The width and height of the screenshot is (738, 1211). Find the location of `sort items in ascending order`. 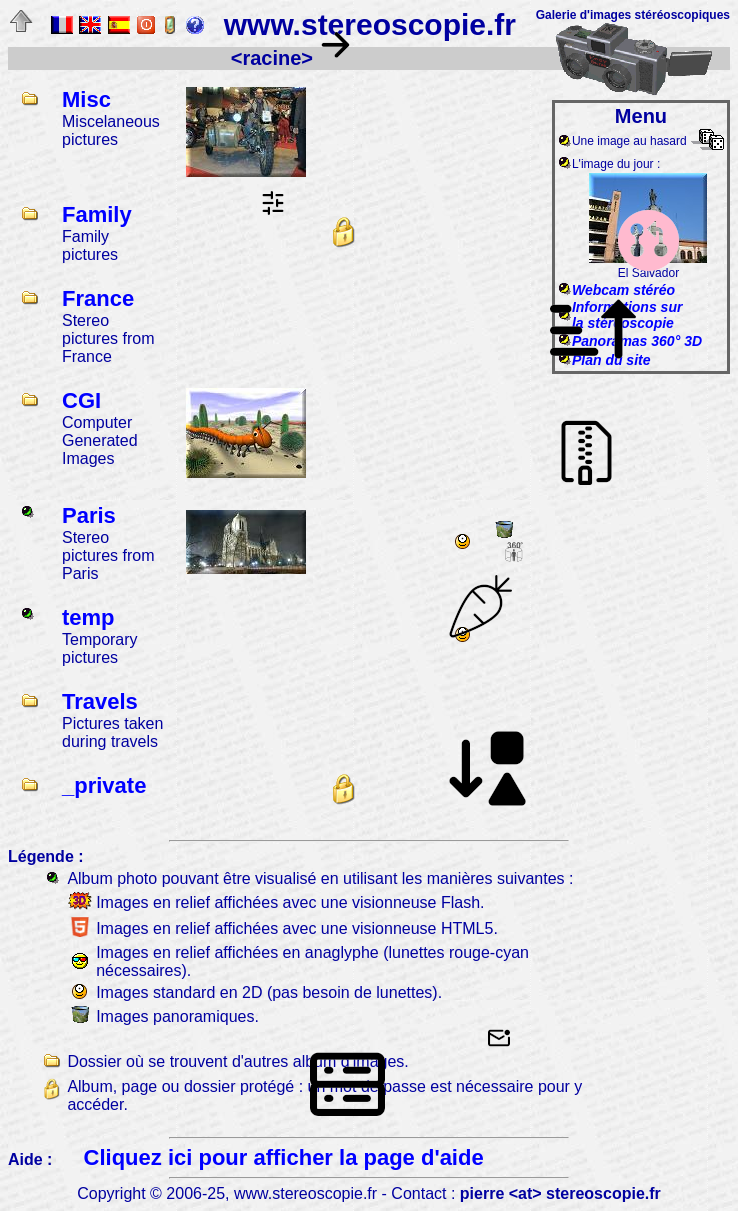

sort items in ascending order is located at coordinates (593, 329).